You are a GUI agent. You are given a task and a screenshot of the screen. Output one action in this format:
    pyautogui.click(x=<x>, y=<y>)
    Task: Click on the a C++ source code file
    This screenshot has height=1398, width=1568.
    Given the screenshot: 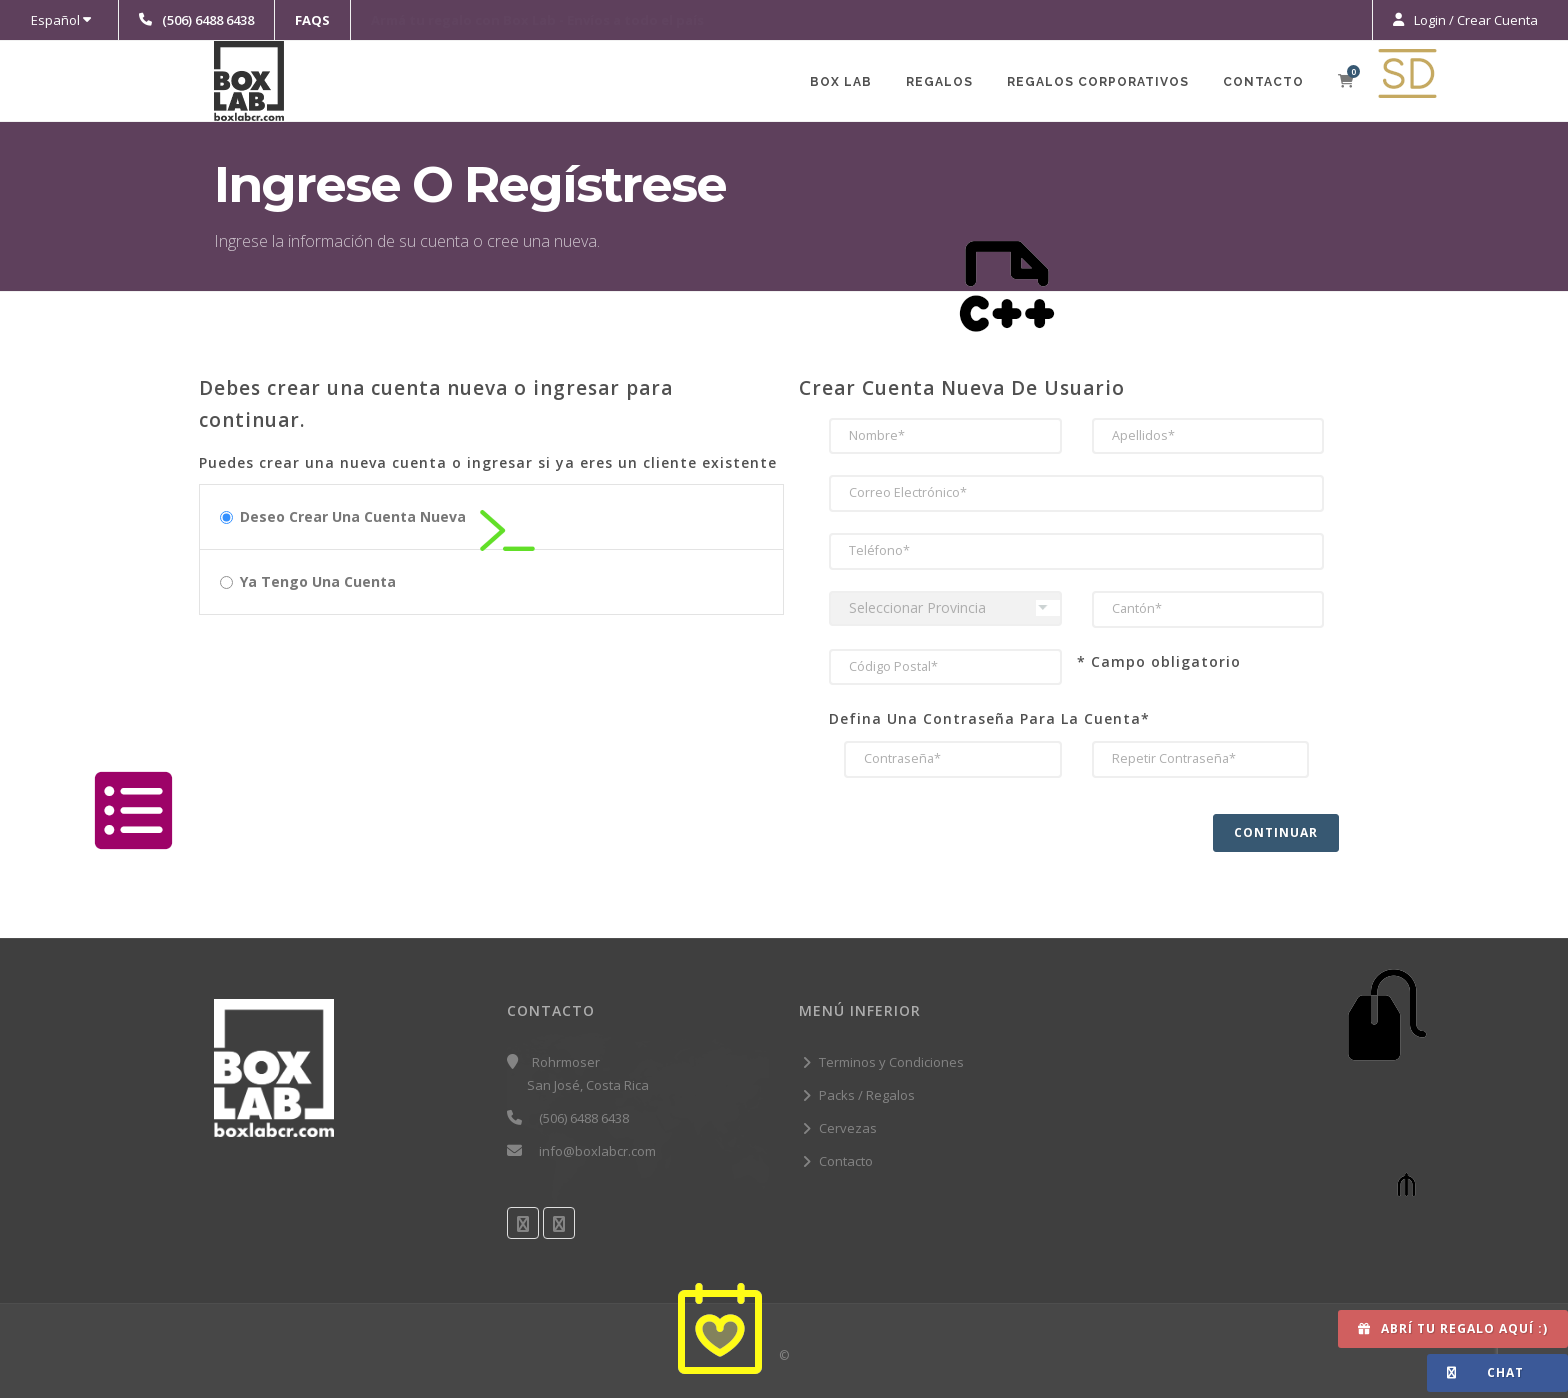 What is the action you would take?
    pyautogui.click(x=1007, y=290)
    